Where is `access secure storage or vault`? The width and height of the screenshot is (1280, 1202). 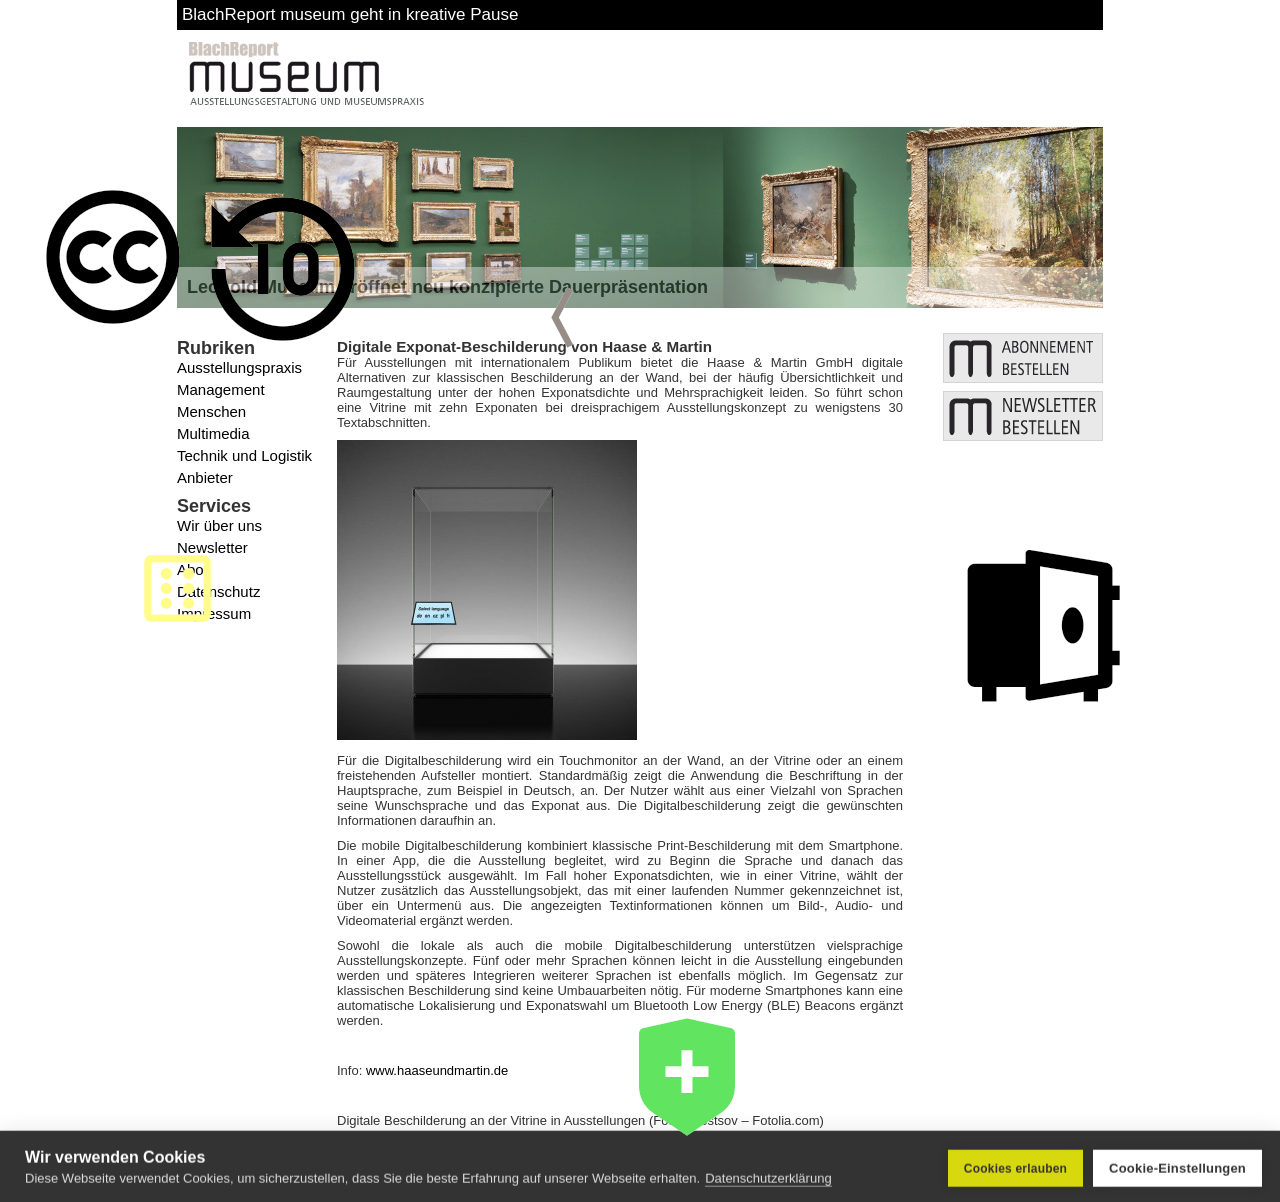 access secure storage or vault is located at coordinates (1040, 629).